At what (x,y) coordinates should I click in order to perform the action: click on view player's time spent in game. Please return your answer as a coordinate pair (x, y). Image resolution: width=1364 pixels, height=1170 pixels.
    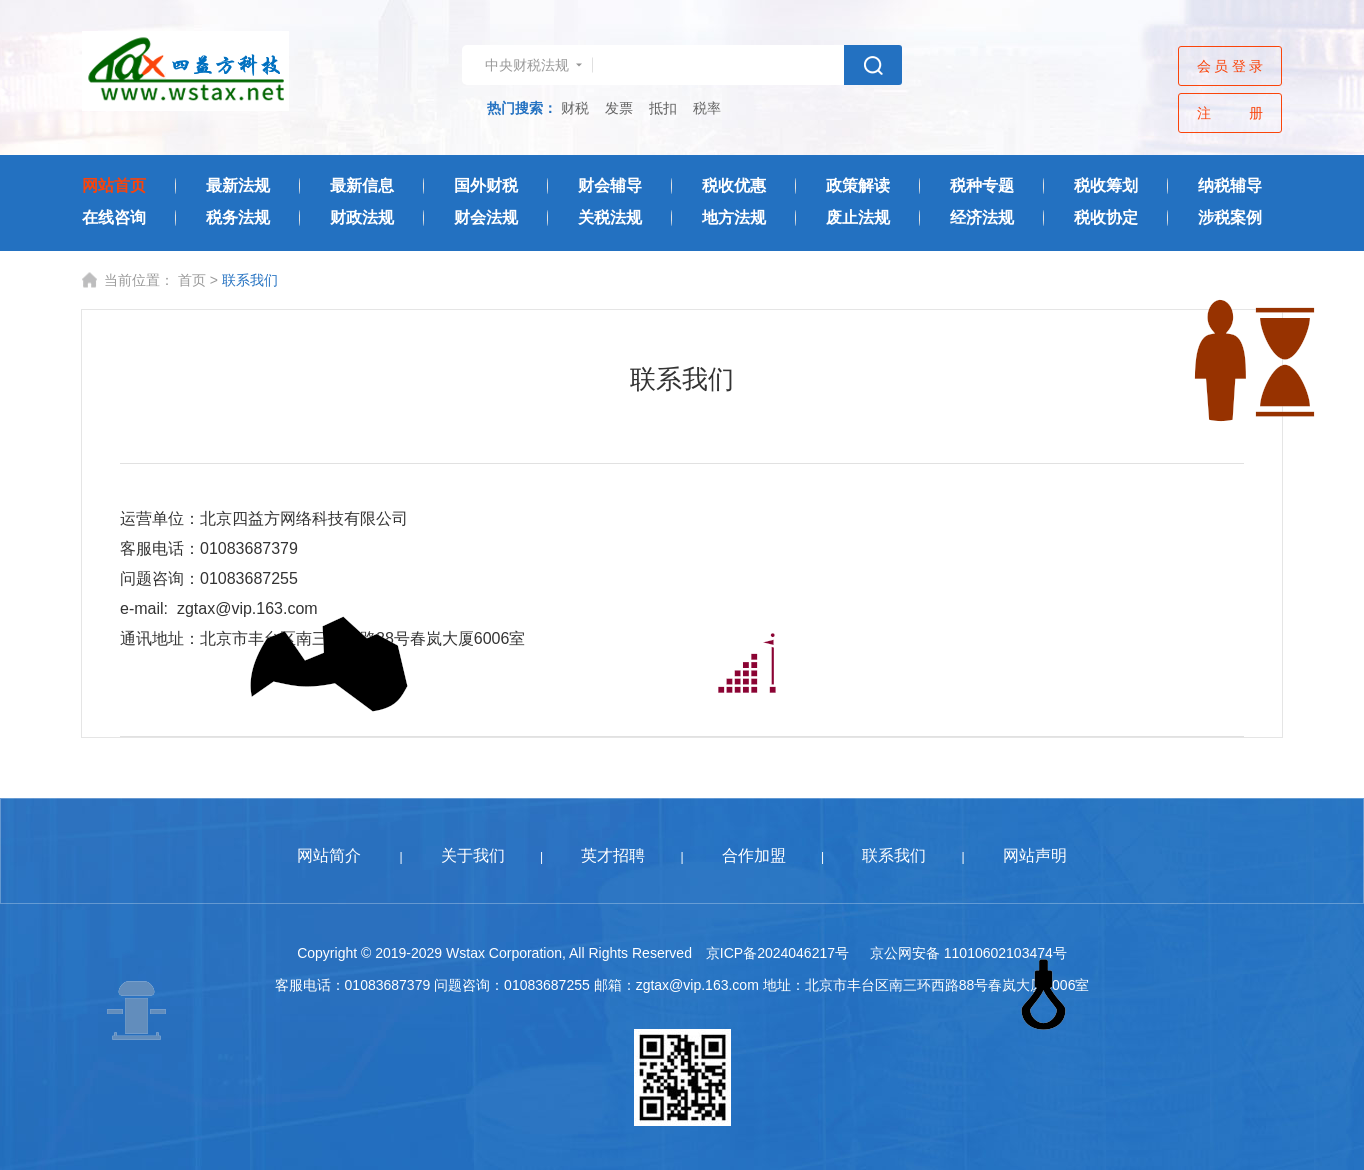
    Looking at the image, I should click on (1254, 360).